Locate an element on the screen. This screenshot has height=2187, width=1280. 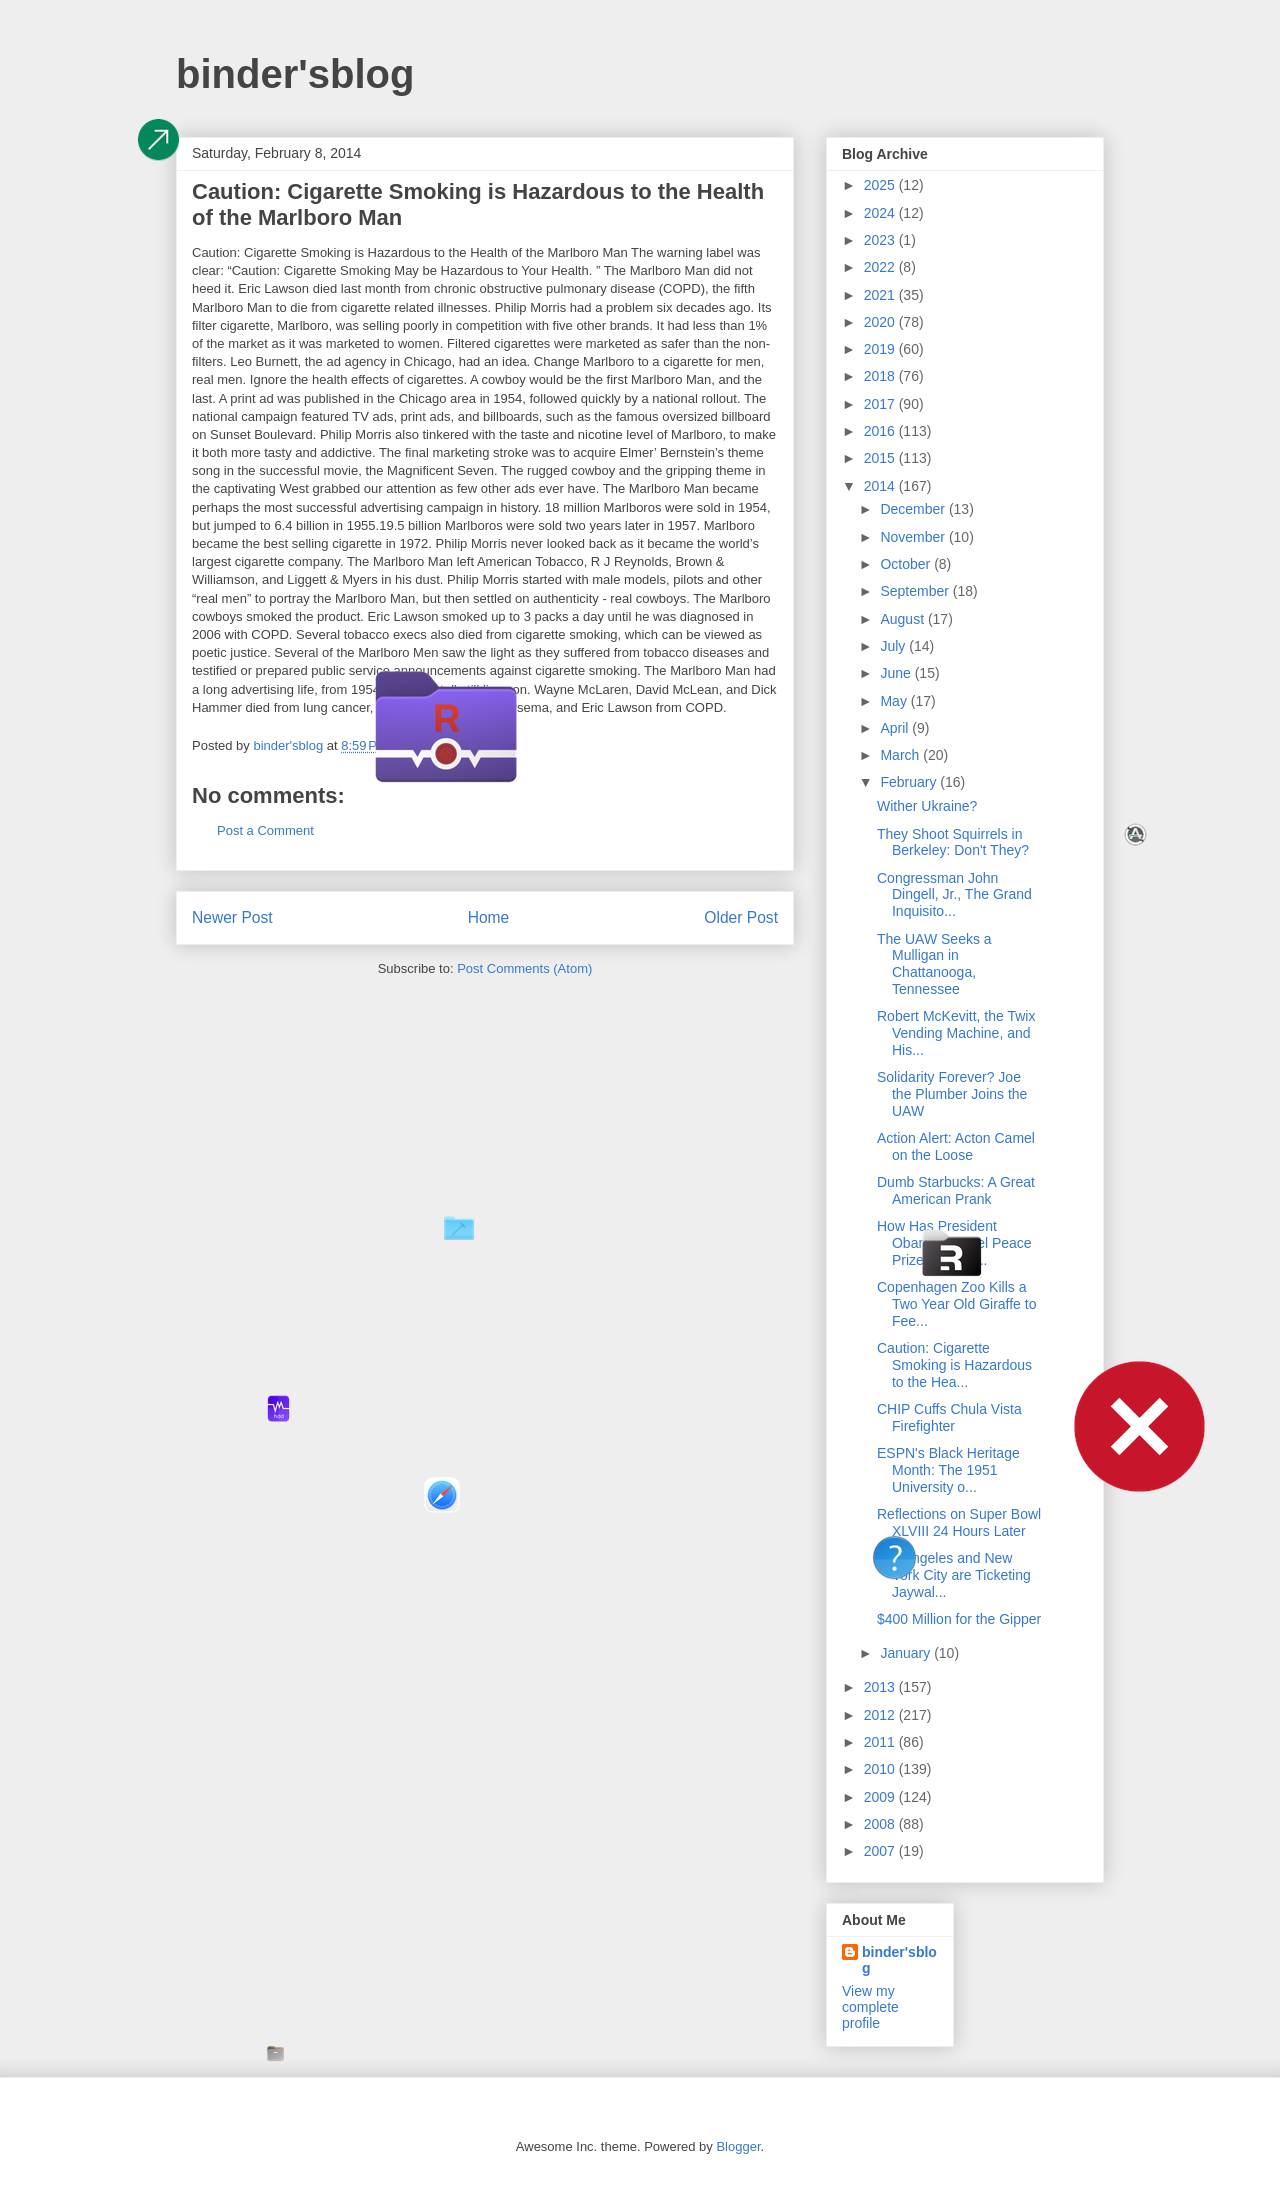
indicates a symbolic link or shortcut to another file is located at coordinates (158, 139).